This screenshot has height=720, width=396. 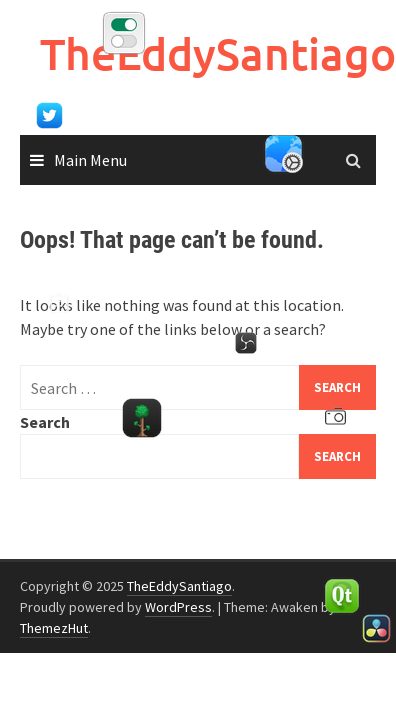 I want to click on open DaVinci Resolve video editing application, so click(x=376, y=628).